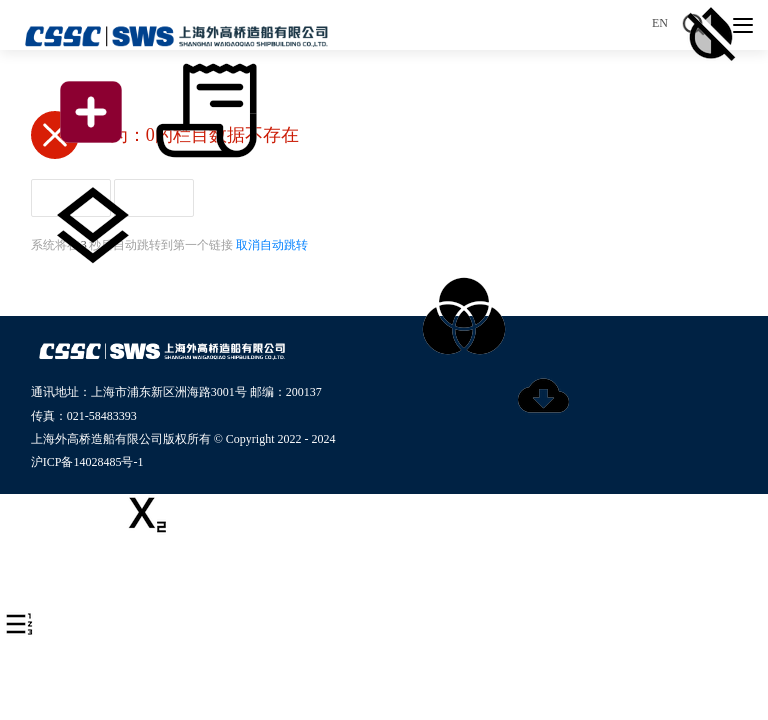 This screenshot has width=768, height=720. What do you see at coordinates (142, 515) in the screenshot?
I see `format text as subscript` at bounding box center [142, 515].